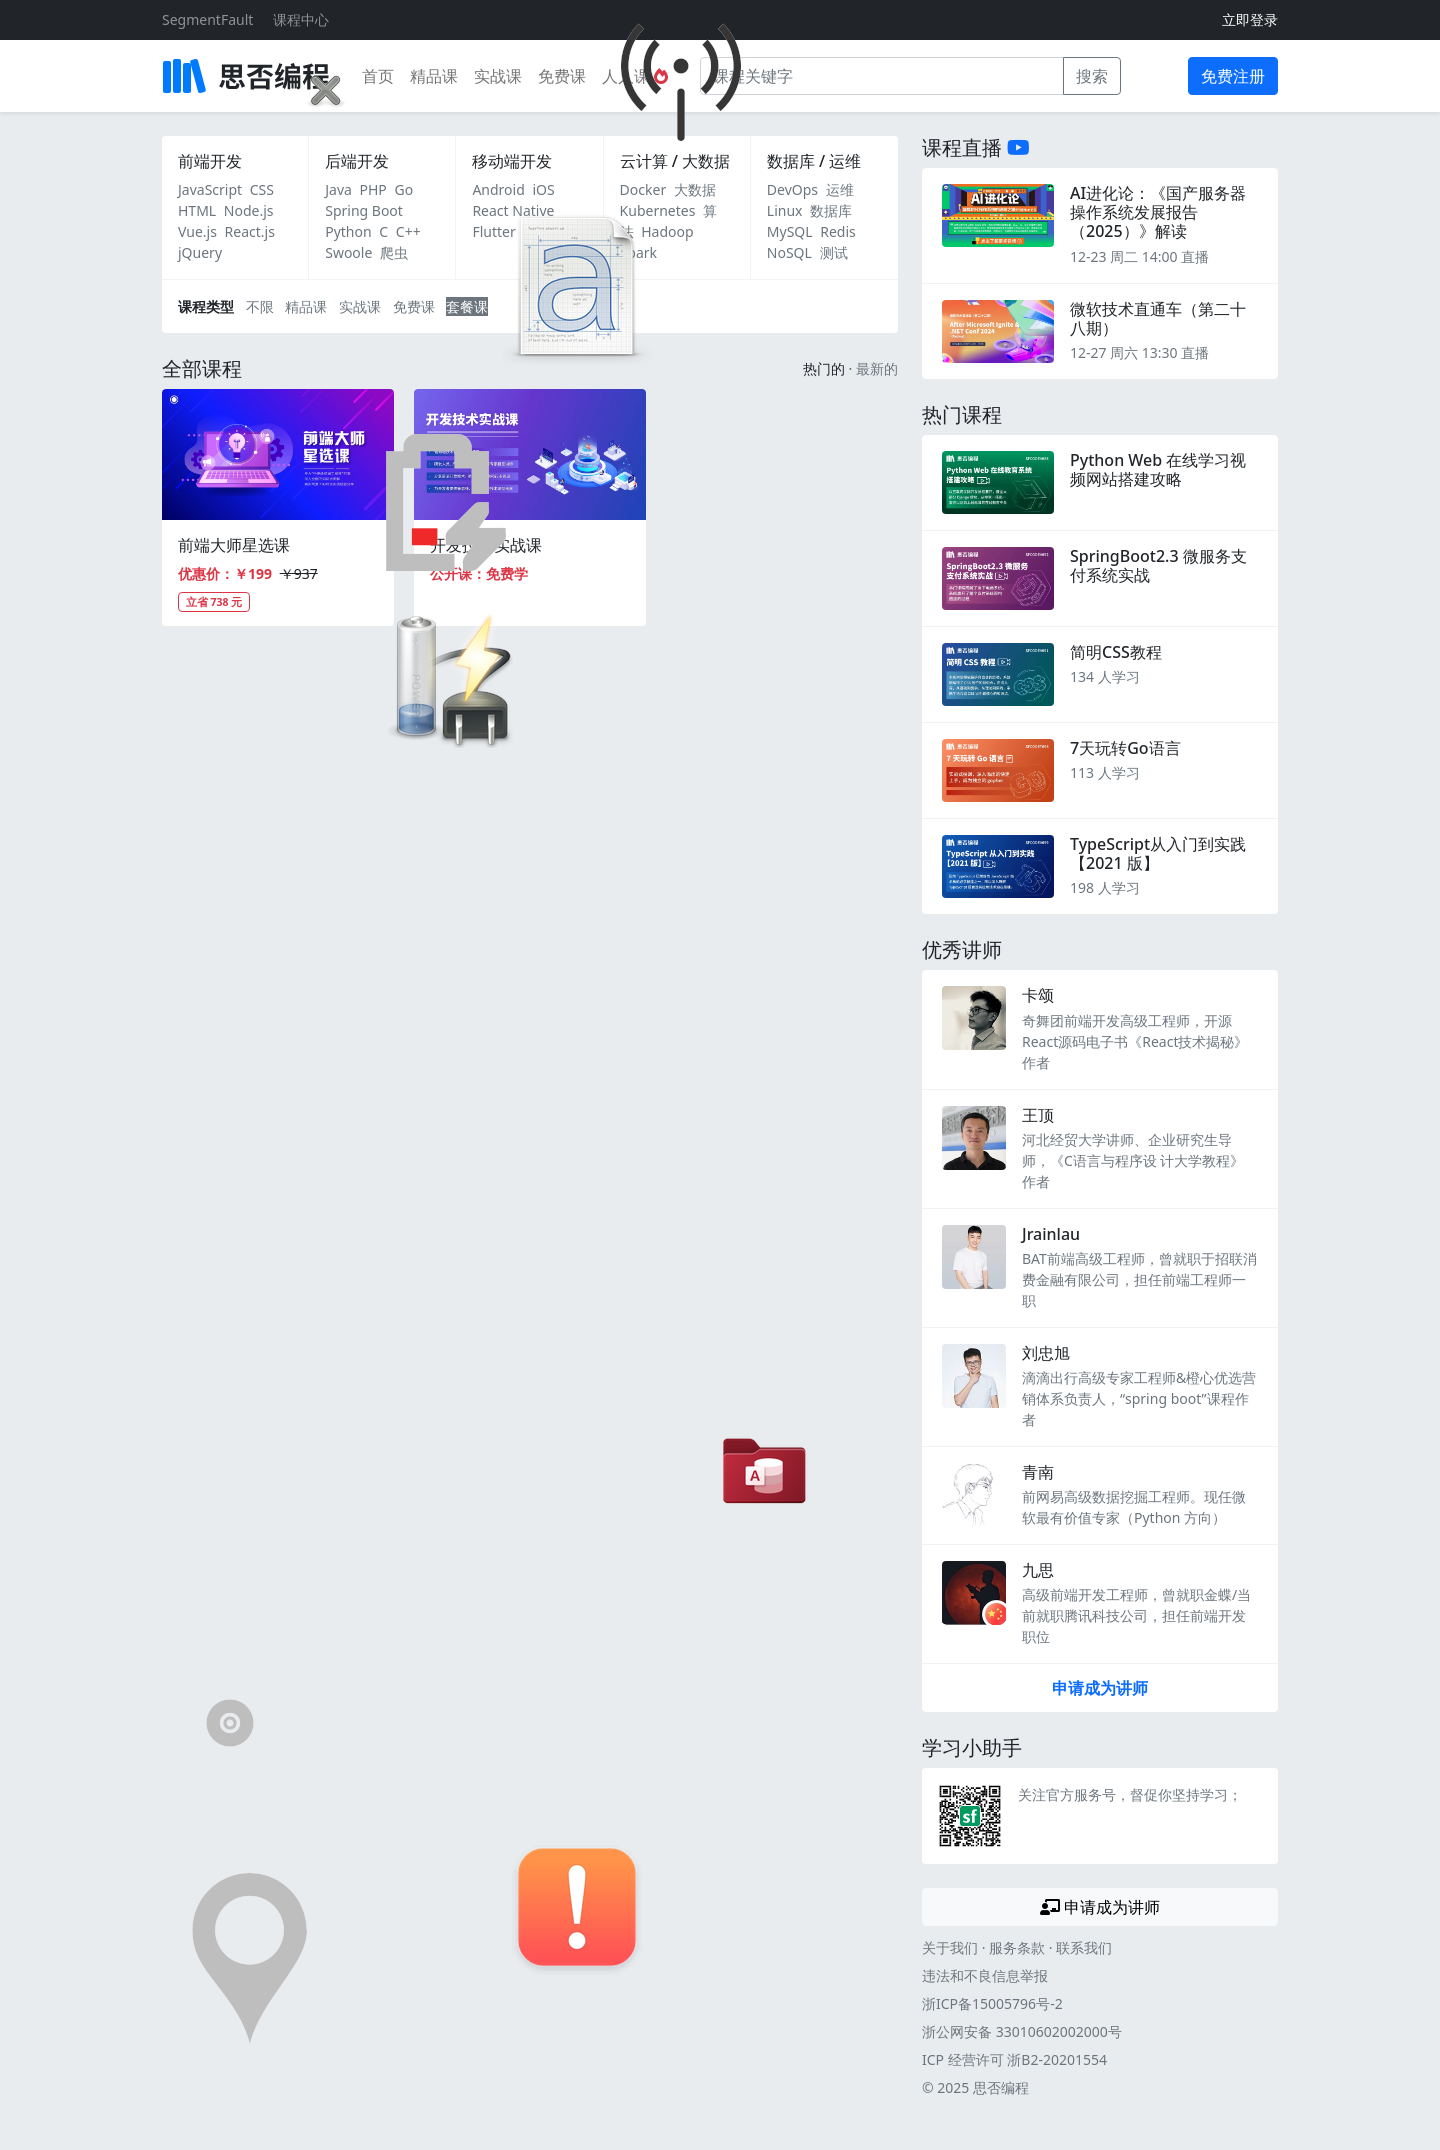 This screenshot has width=1440, height=2150. I want to click on mark or save a location on the map, so click(249, 1964).